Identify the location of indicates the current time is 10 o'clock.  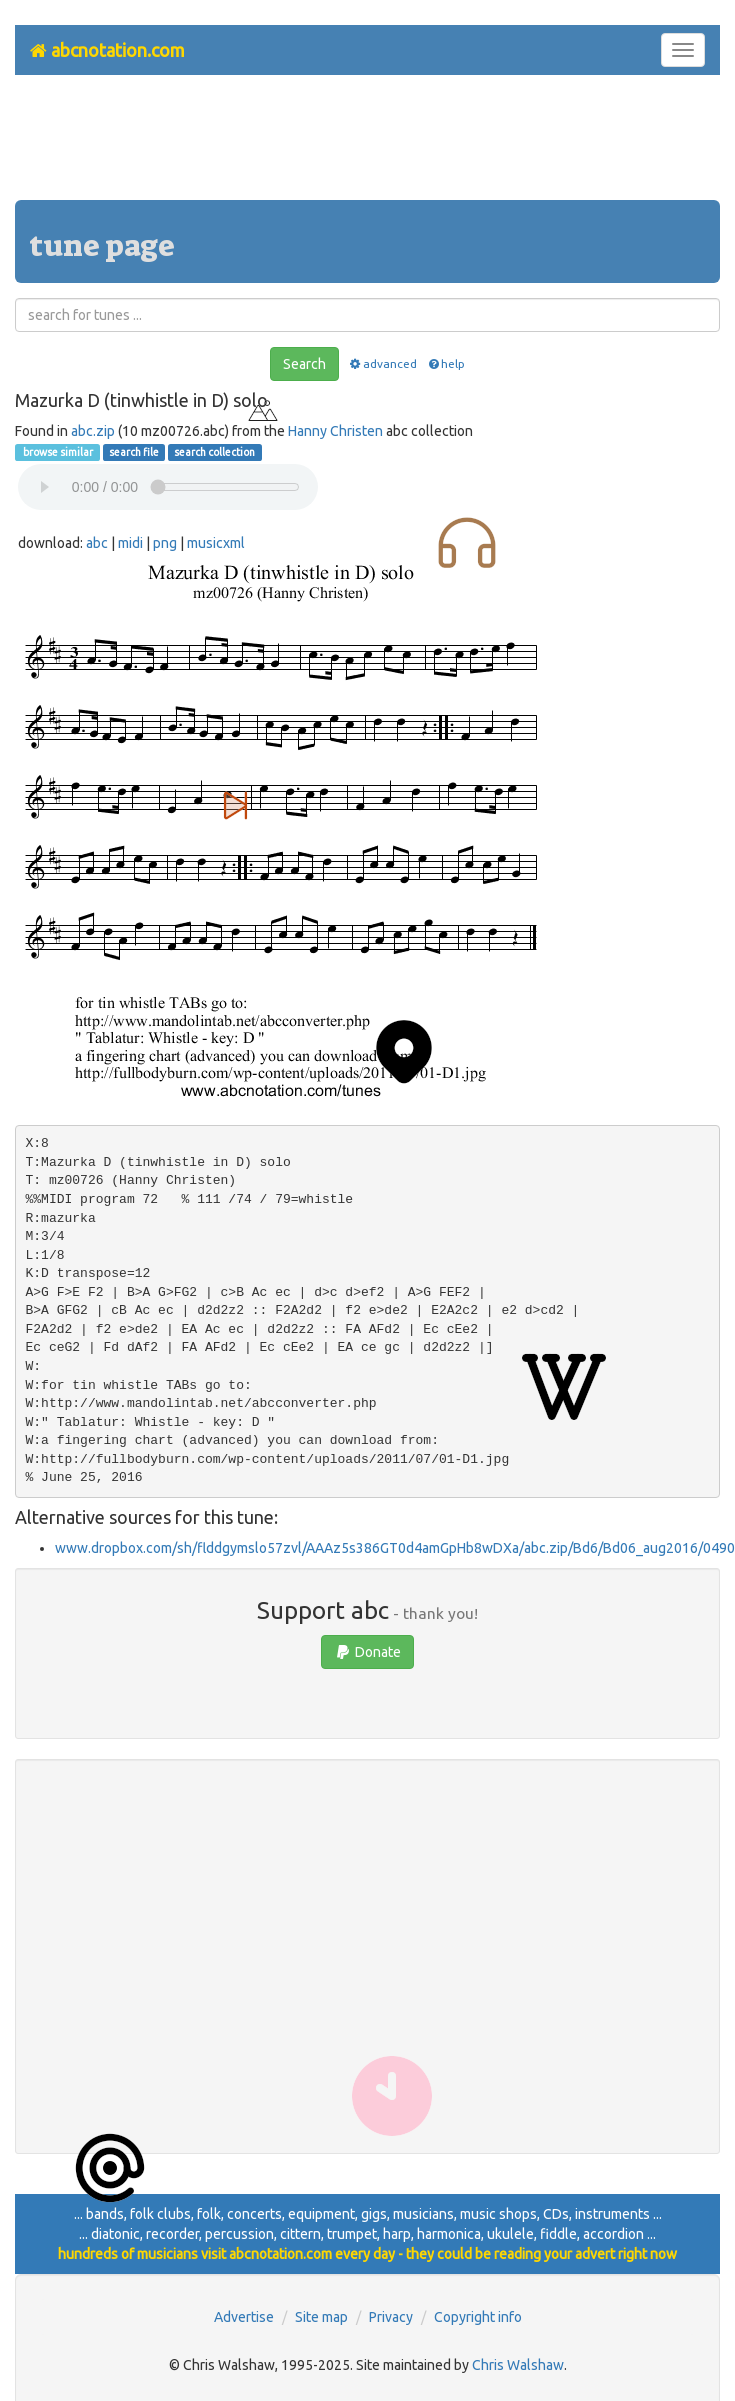
(392, 2096).